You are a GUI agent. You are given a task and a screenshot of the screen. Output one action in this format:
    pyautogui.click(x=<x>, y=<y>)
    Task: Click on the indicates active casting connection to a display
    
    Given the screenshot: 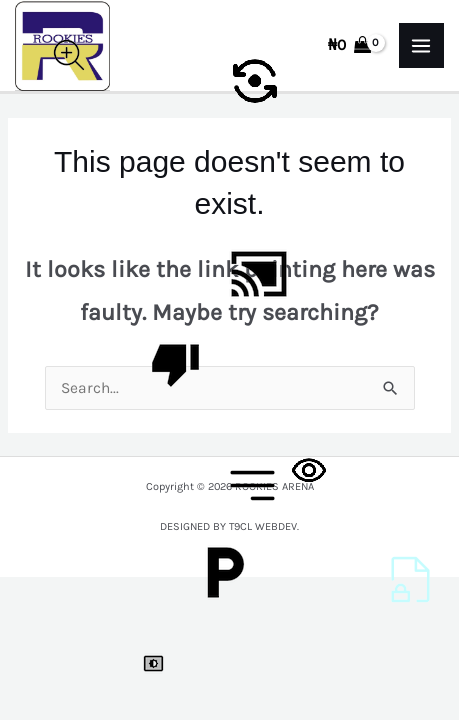 What is the action you would take?
    pyautogui.click(x=259, y=274)
    